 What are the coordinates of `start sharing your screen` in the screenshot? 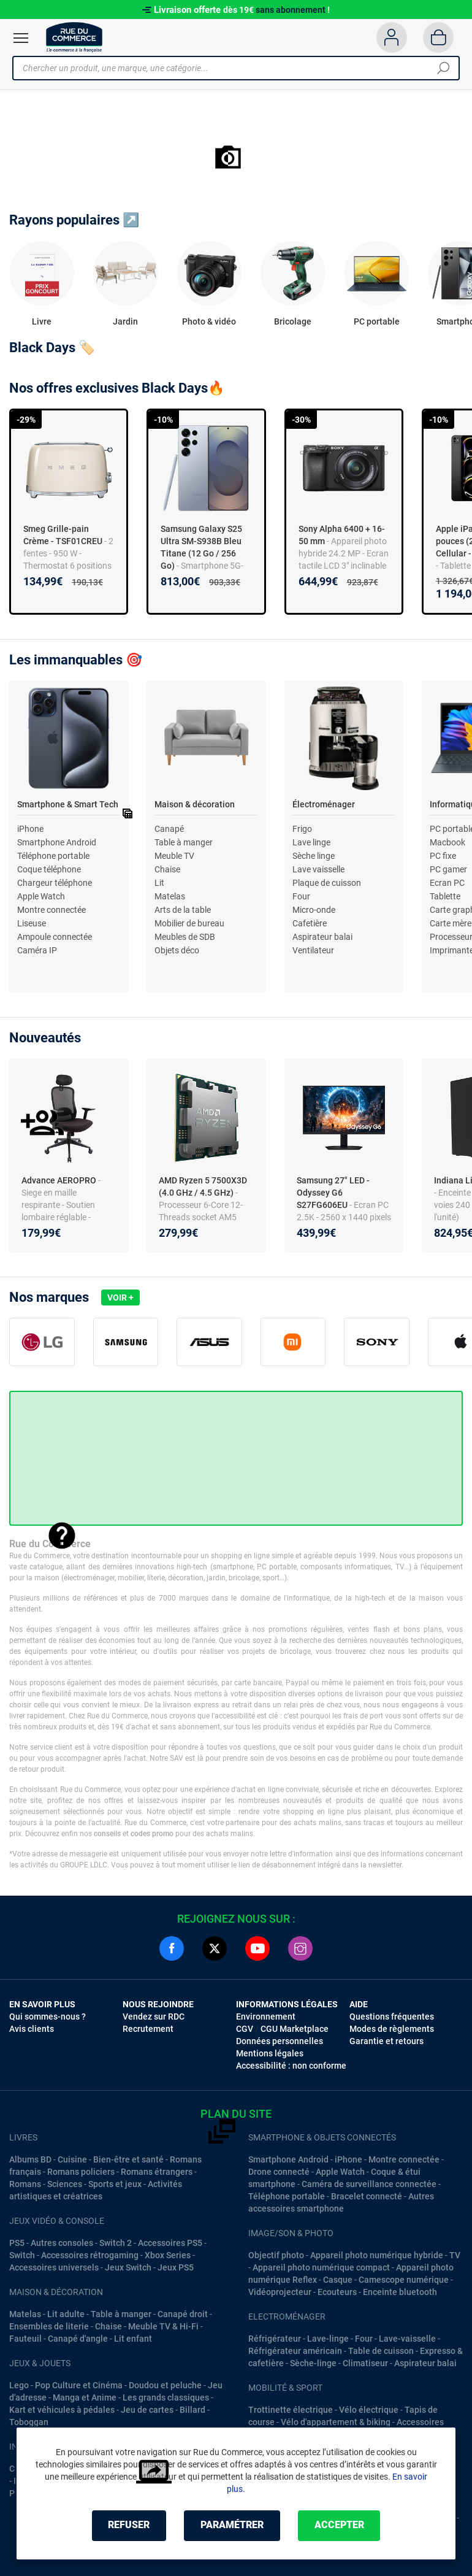 It's located at (154, 2472).